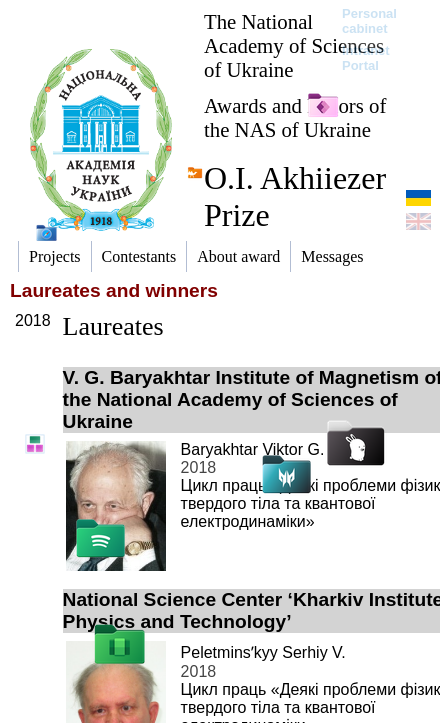 This screenshot has width=440, height=723. I want to click on open folder containing safari browser files, so click(46, 233).